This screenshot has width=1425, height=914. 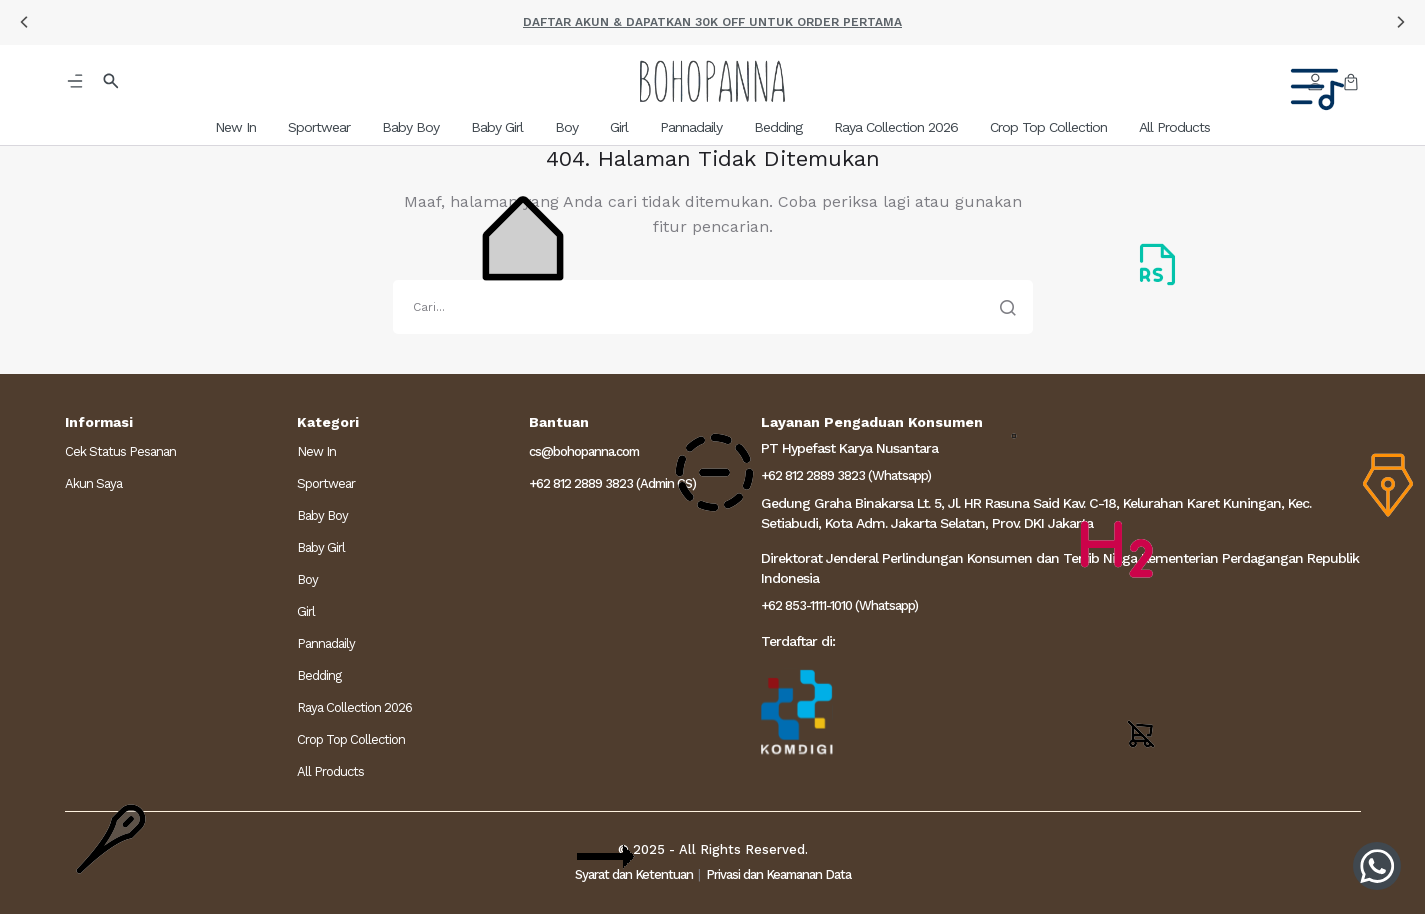 What do you see at coordinates (1157, 264) in the screenshot?
I see `a Rust source code file` at bounding box center [1157, 264].